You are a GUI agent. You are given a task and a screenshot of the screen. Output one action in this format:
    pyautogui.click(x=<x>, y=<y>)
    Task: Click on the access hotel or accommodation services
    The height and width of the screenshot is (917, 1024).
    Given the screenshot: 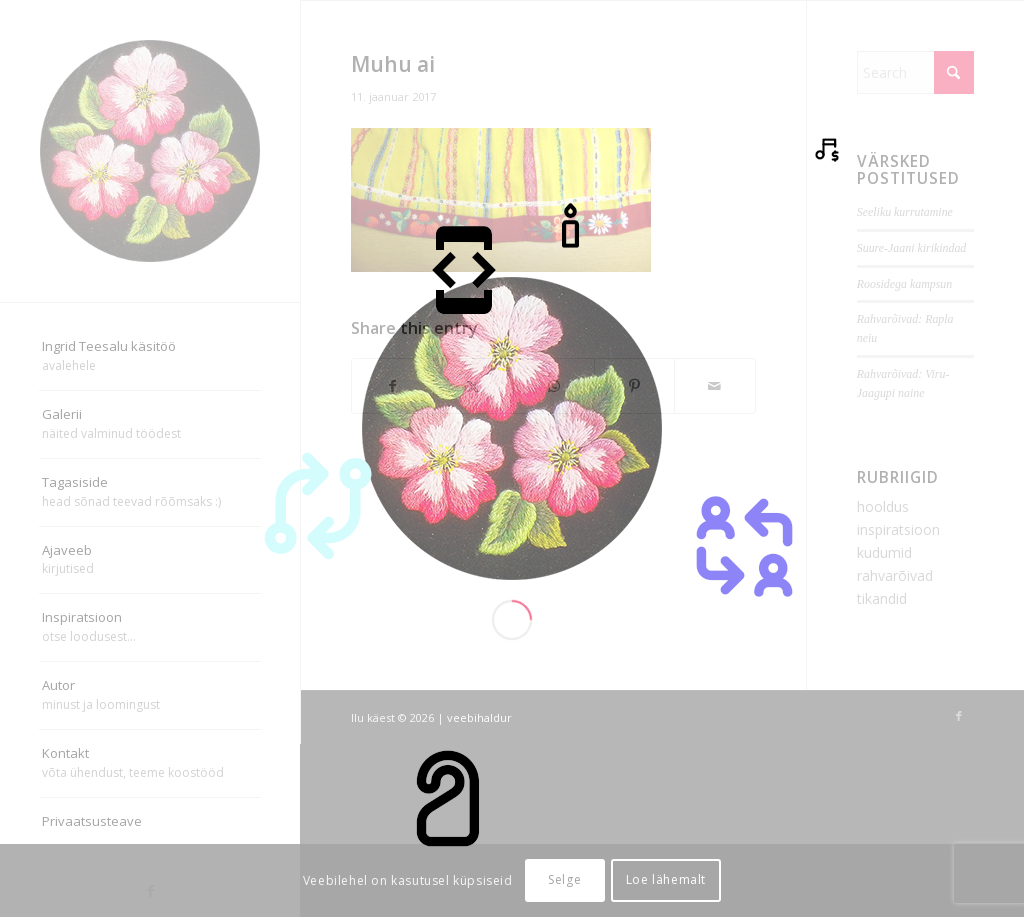 What is the action you would take?
    pyautogui.click(x=445, y=798)
    